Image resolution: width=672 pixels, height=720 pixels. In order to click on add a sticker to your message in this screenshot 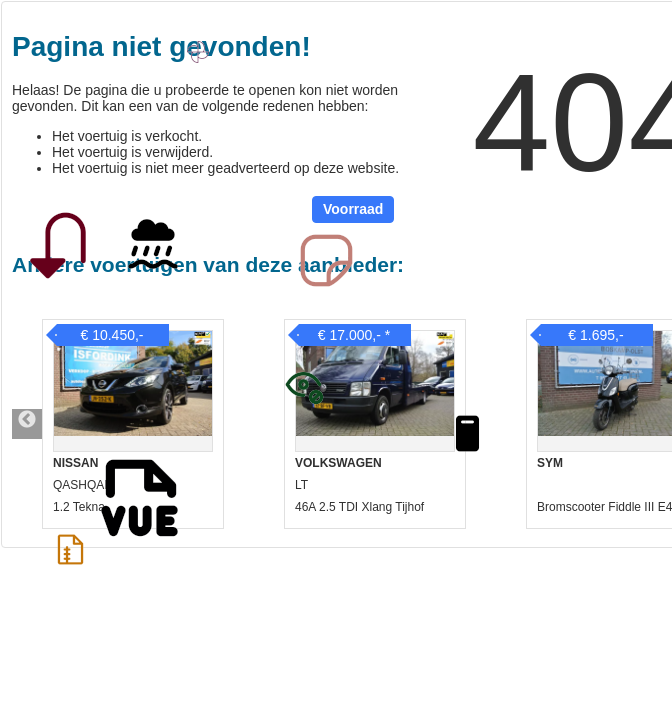, I will do `click(326, 260)`.